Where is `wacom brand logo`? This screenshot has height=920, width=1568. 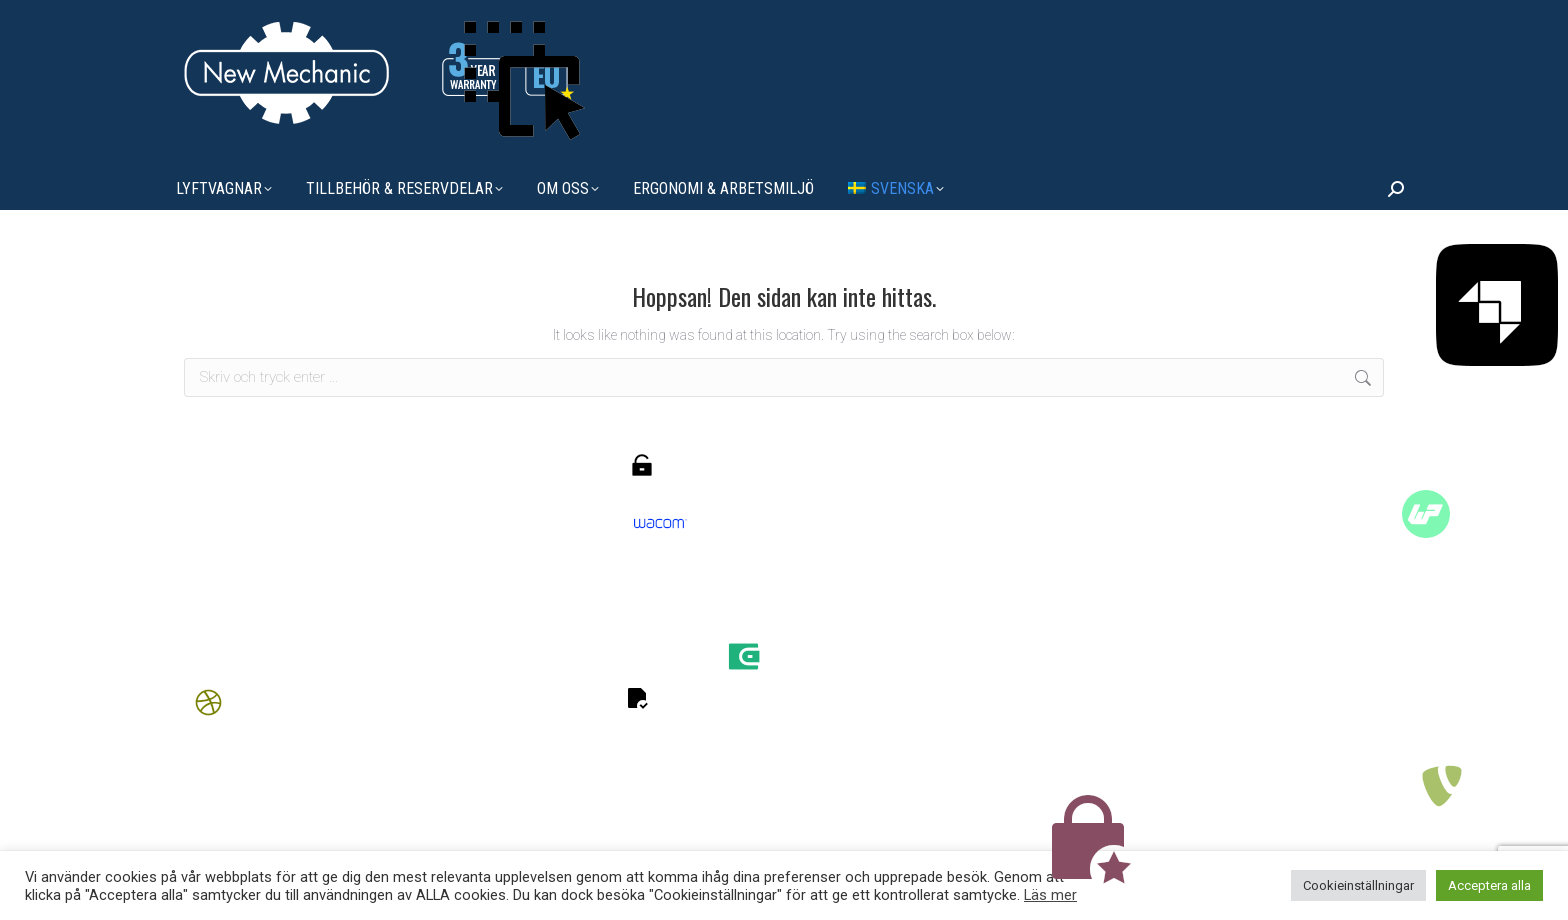
wacom brand logo is located at coordinates (660, 523).